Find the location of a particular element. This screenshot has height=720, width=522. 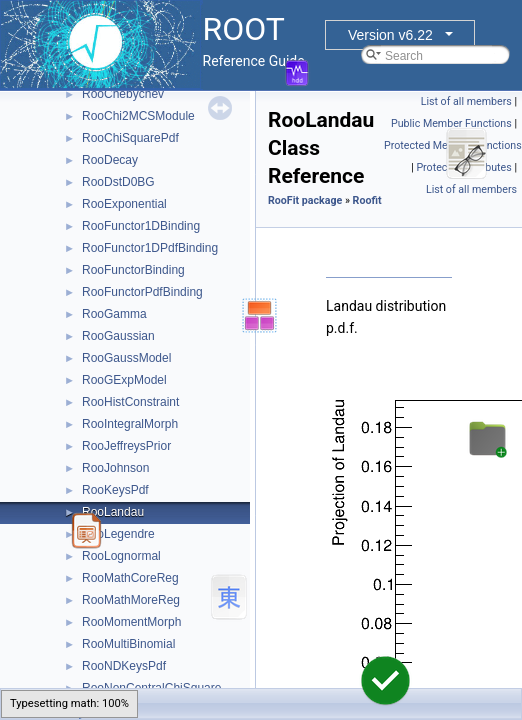

select all items in the current view is located at coordinates (259, 315).